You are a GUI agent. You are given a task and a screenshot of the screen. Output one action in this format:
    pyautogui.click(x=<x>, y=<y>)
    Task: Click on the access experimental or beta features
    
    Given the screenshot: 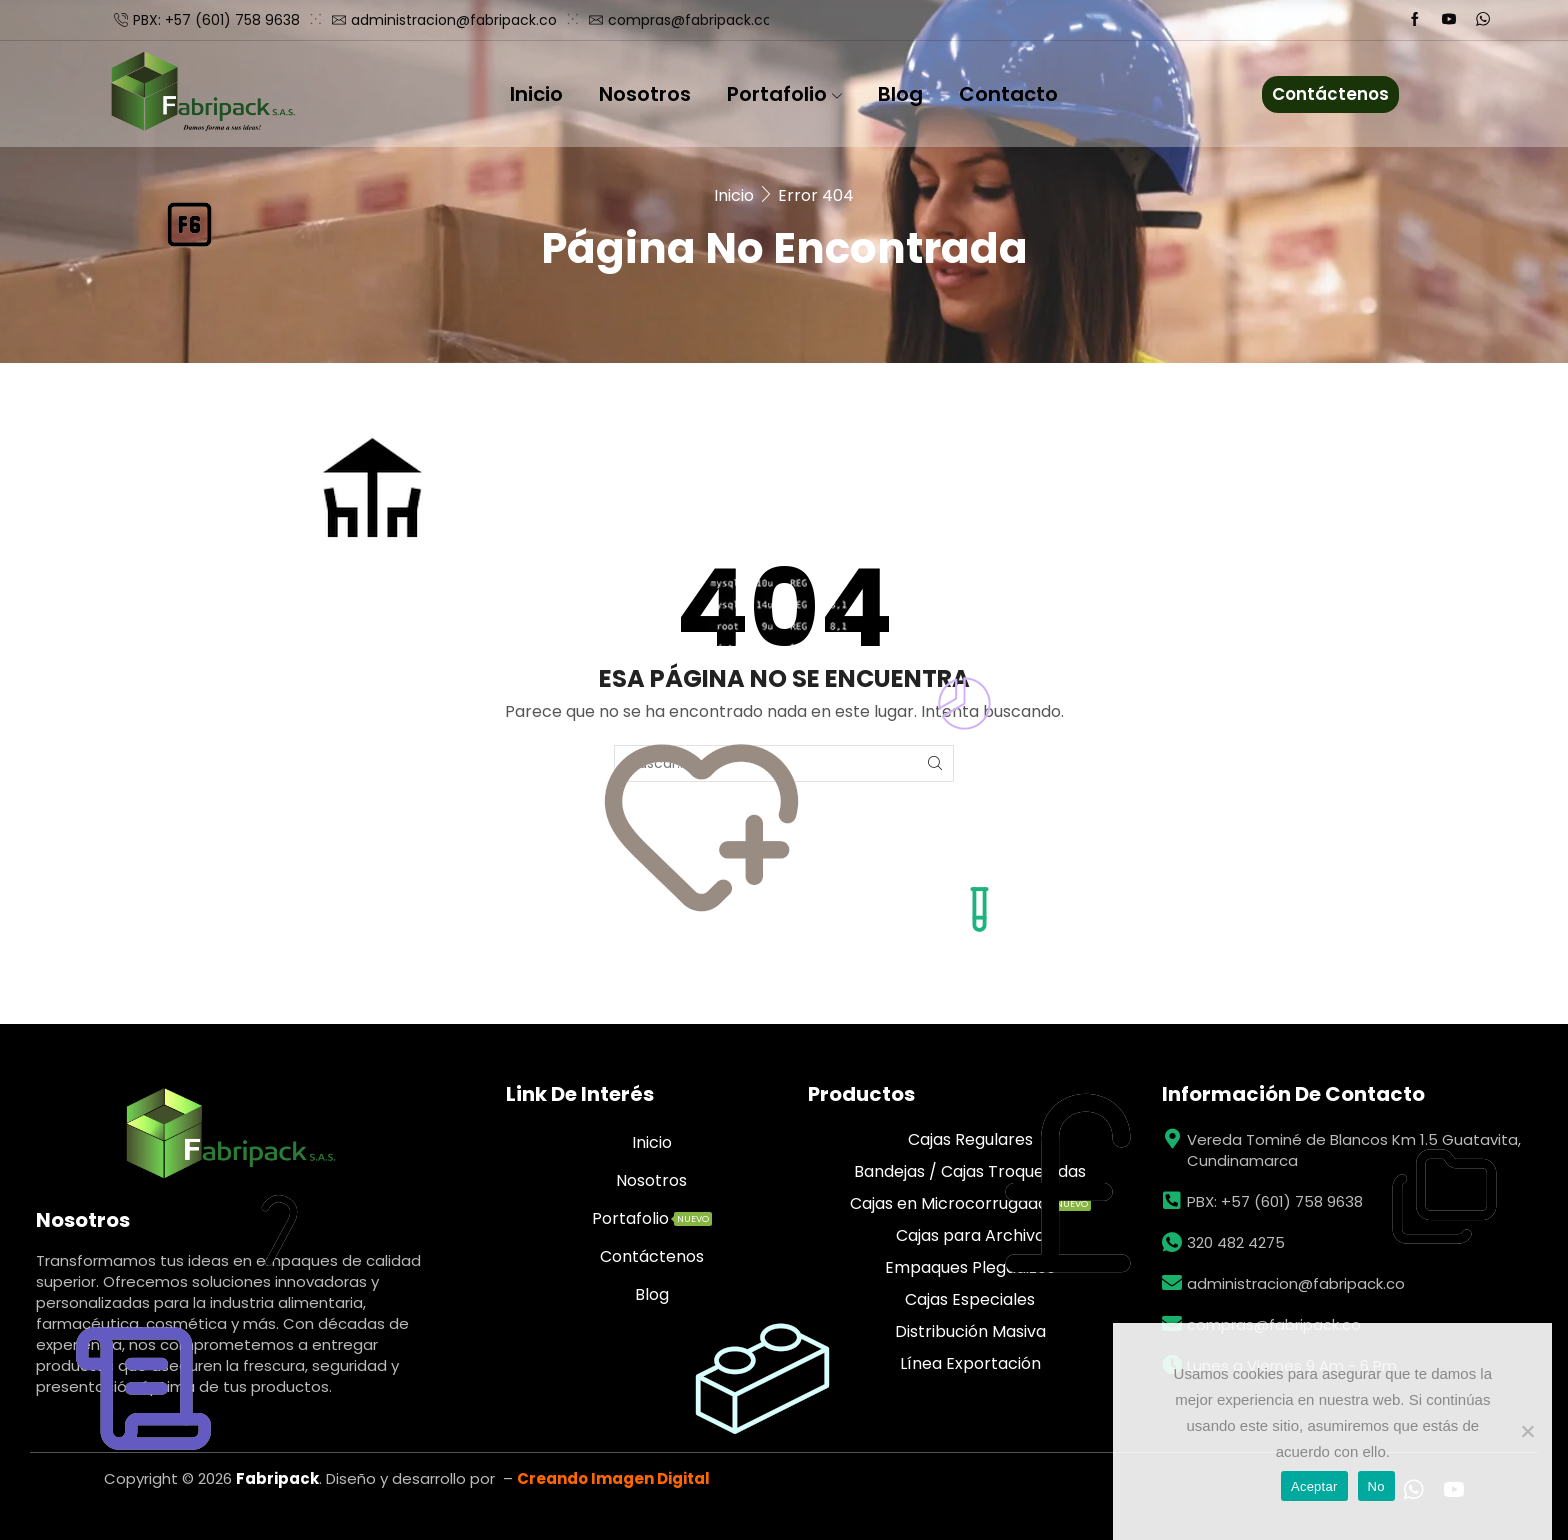 What is the action you would take?
    pyautogui.click(x=979, y=909)
    